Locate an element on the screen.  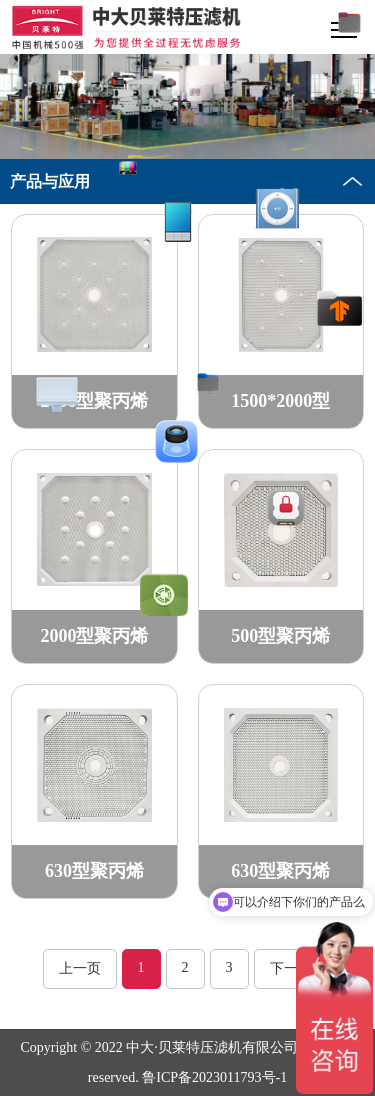
access the desktop folder is located at coordinates (164, 594).